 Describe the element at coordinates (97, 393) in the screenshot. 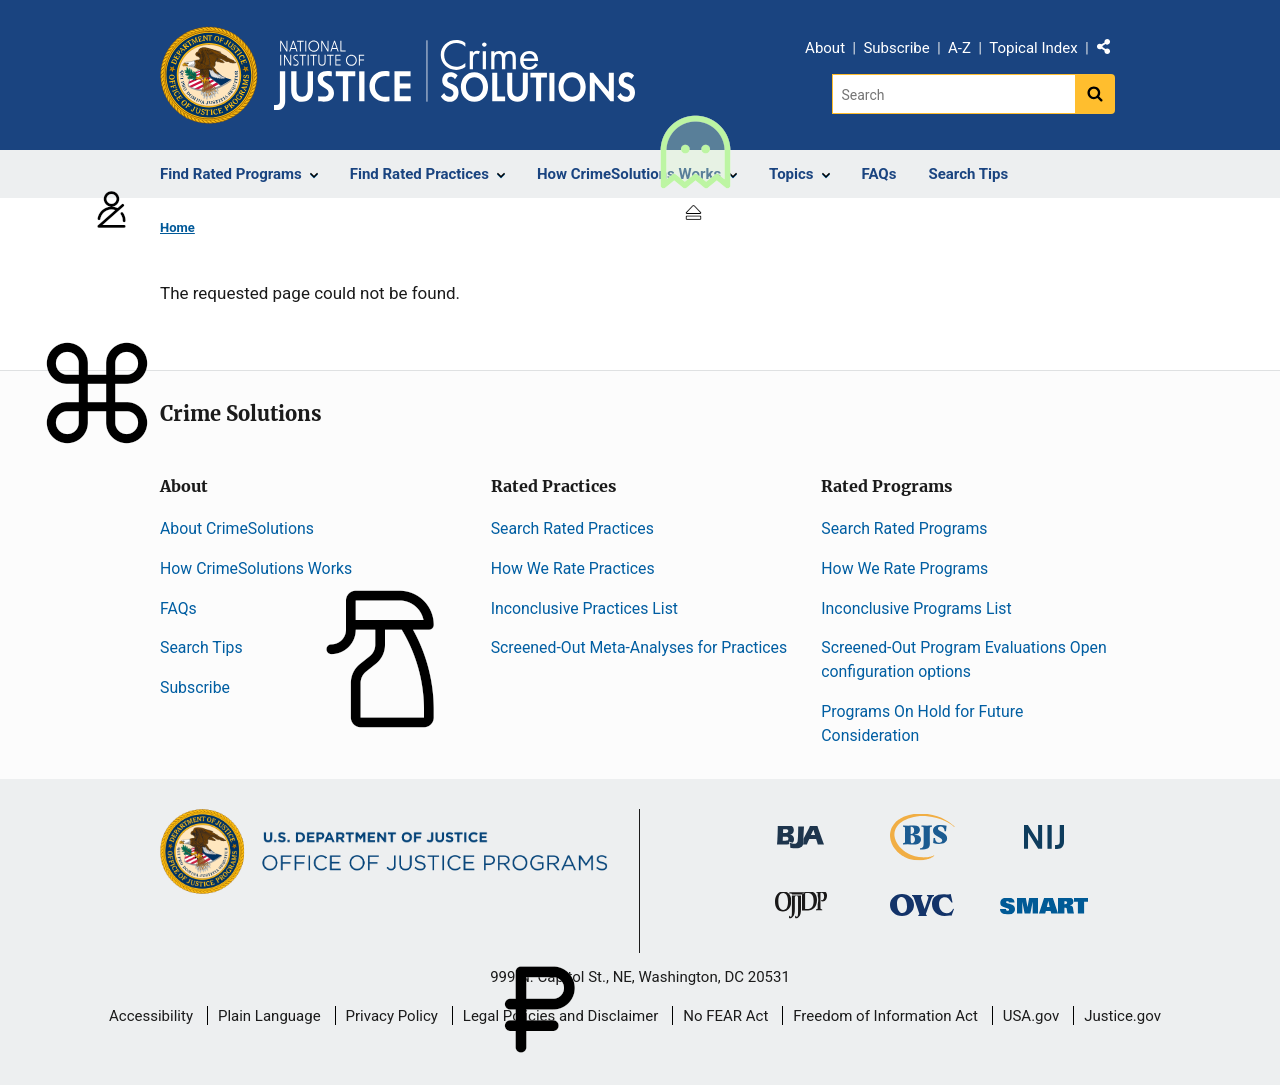

I see `access keyboard shortcuts` at that location.